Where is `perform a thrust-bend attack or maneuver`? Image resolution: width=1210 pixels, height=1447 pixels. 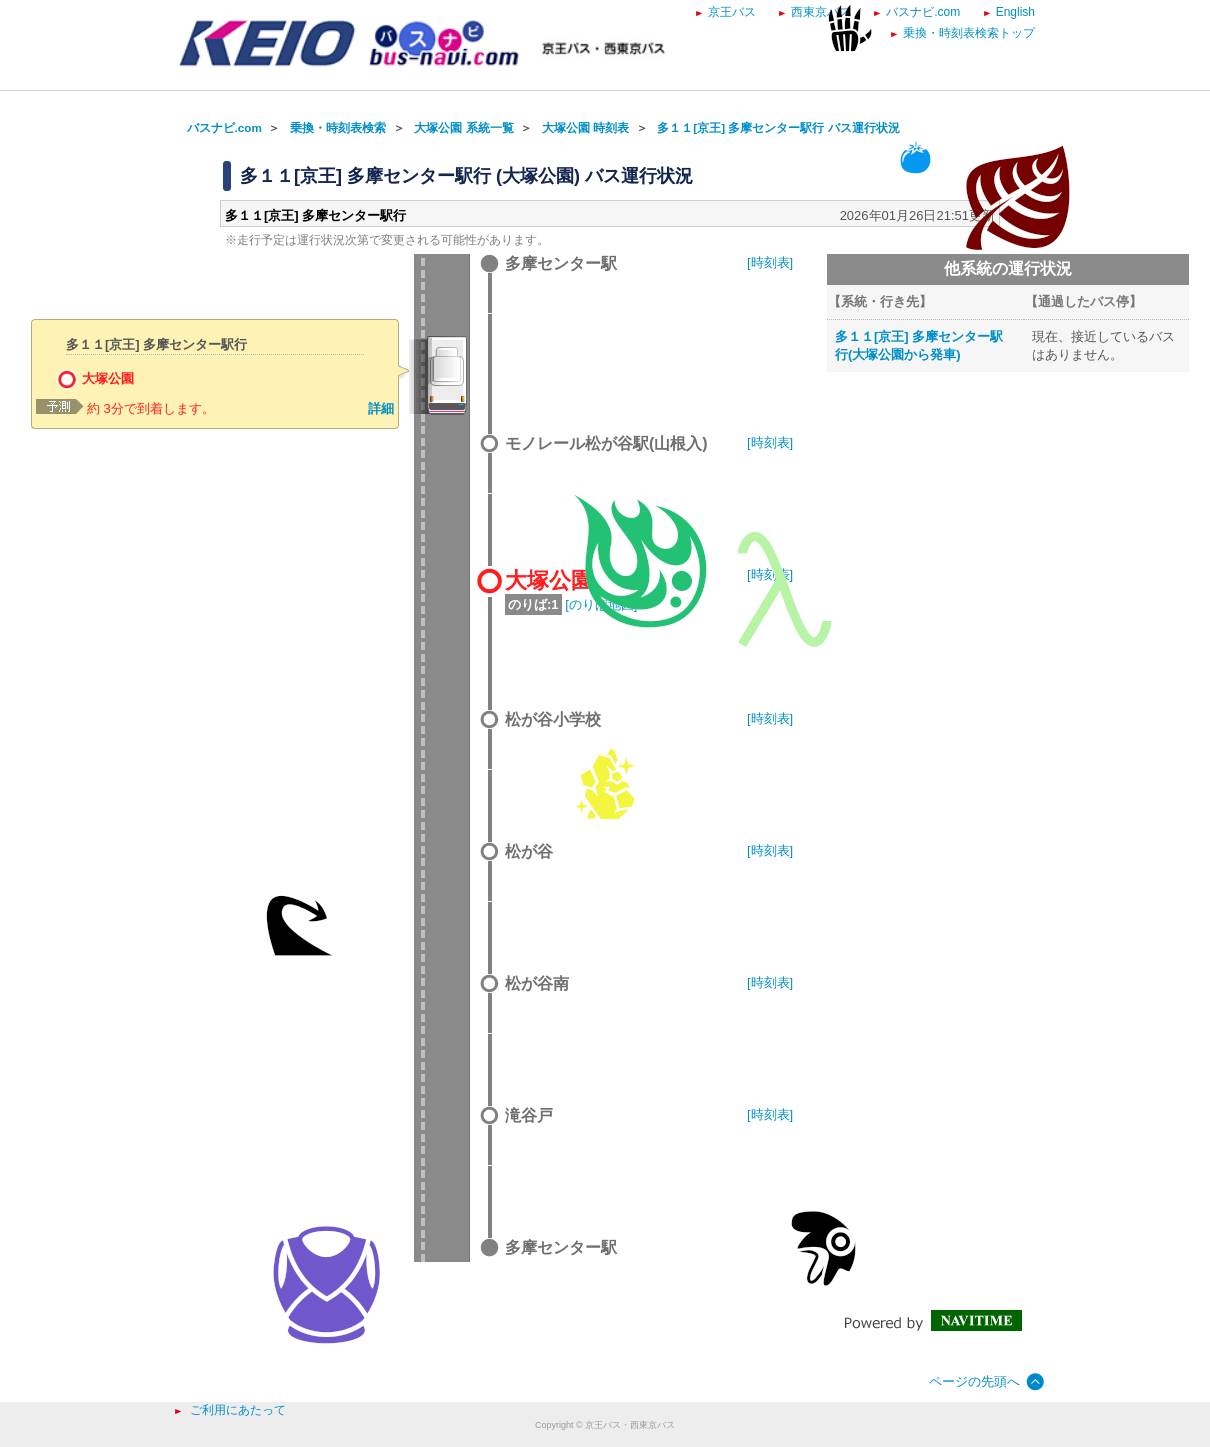 perform a thrust-bend attack or maneuver is located at coordinates (299, 923).